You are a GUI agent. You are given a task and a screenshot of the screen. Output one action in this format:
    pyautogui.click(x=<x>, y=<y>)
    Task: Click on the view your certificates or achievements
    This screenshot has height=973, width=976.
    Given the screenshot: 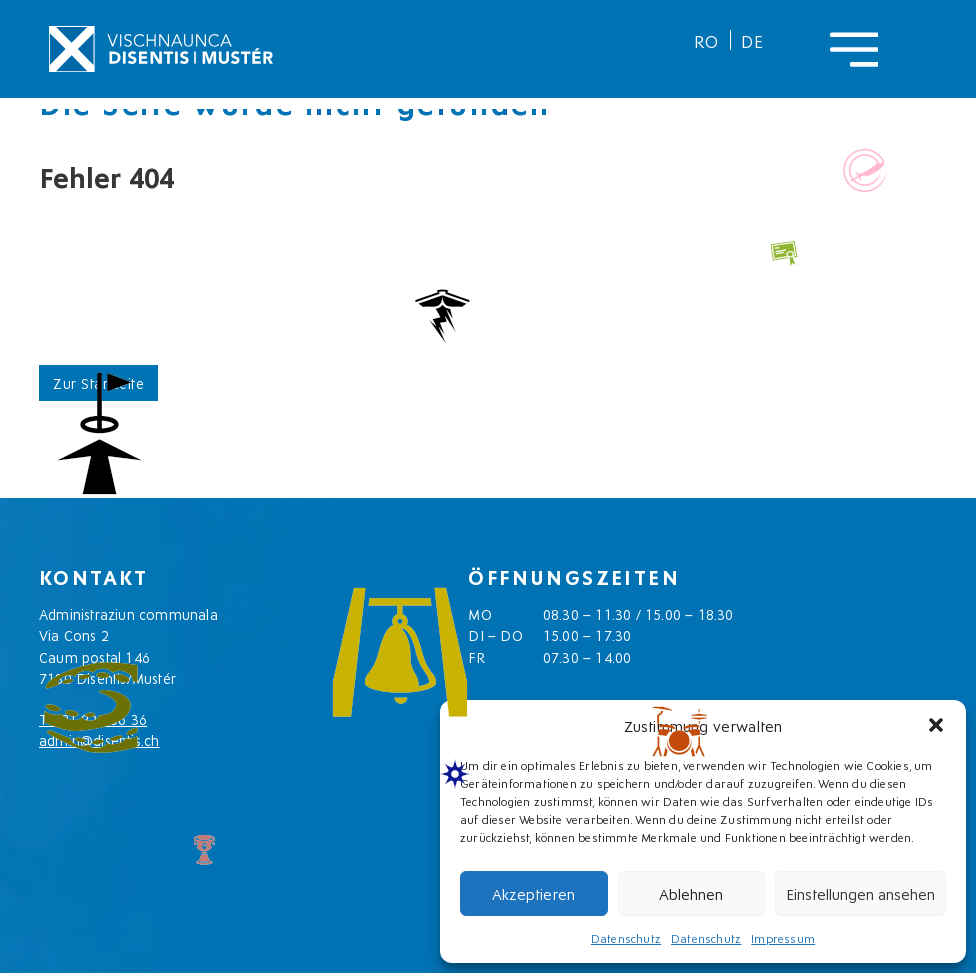 What is the action you would take?
    pyautogui.click(x=784, y=252)
    